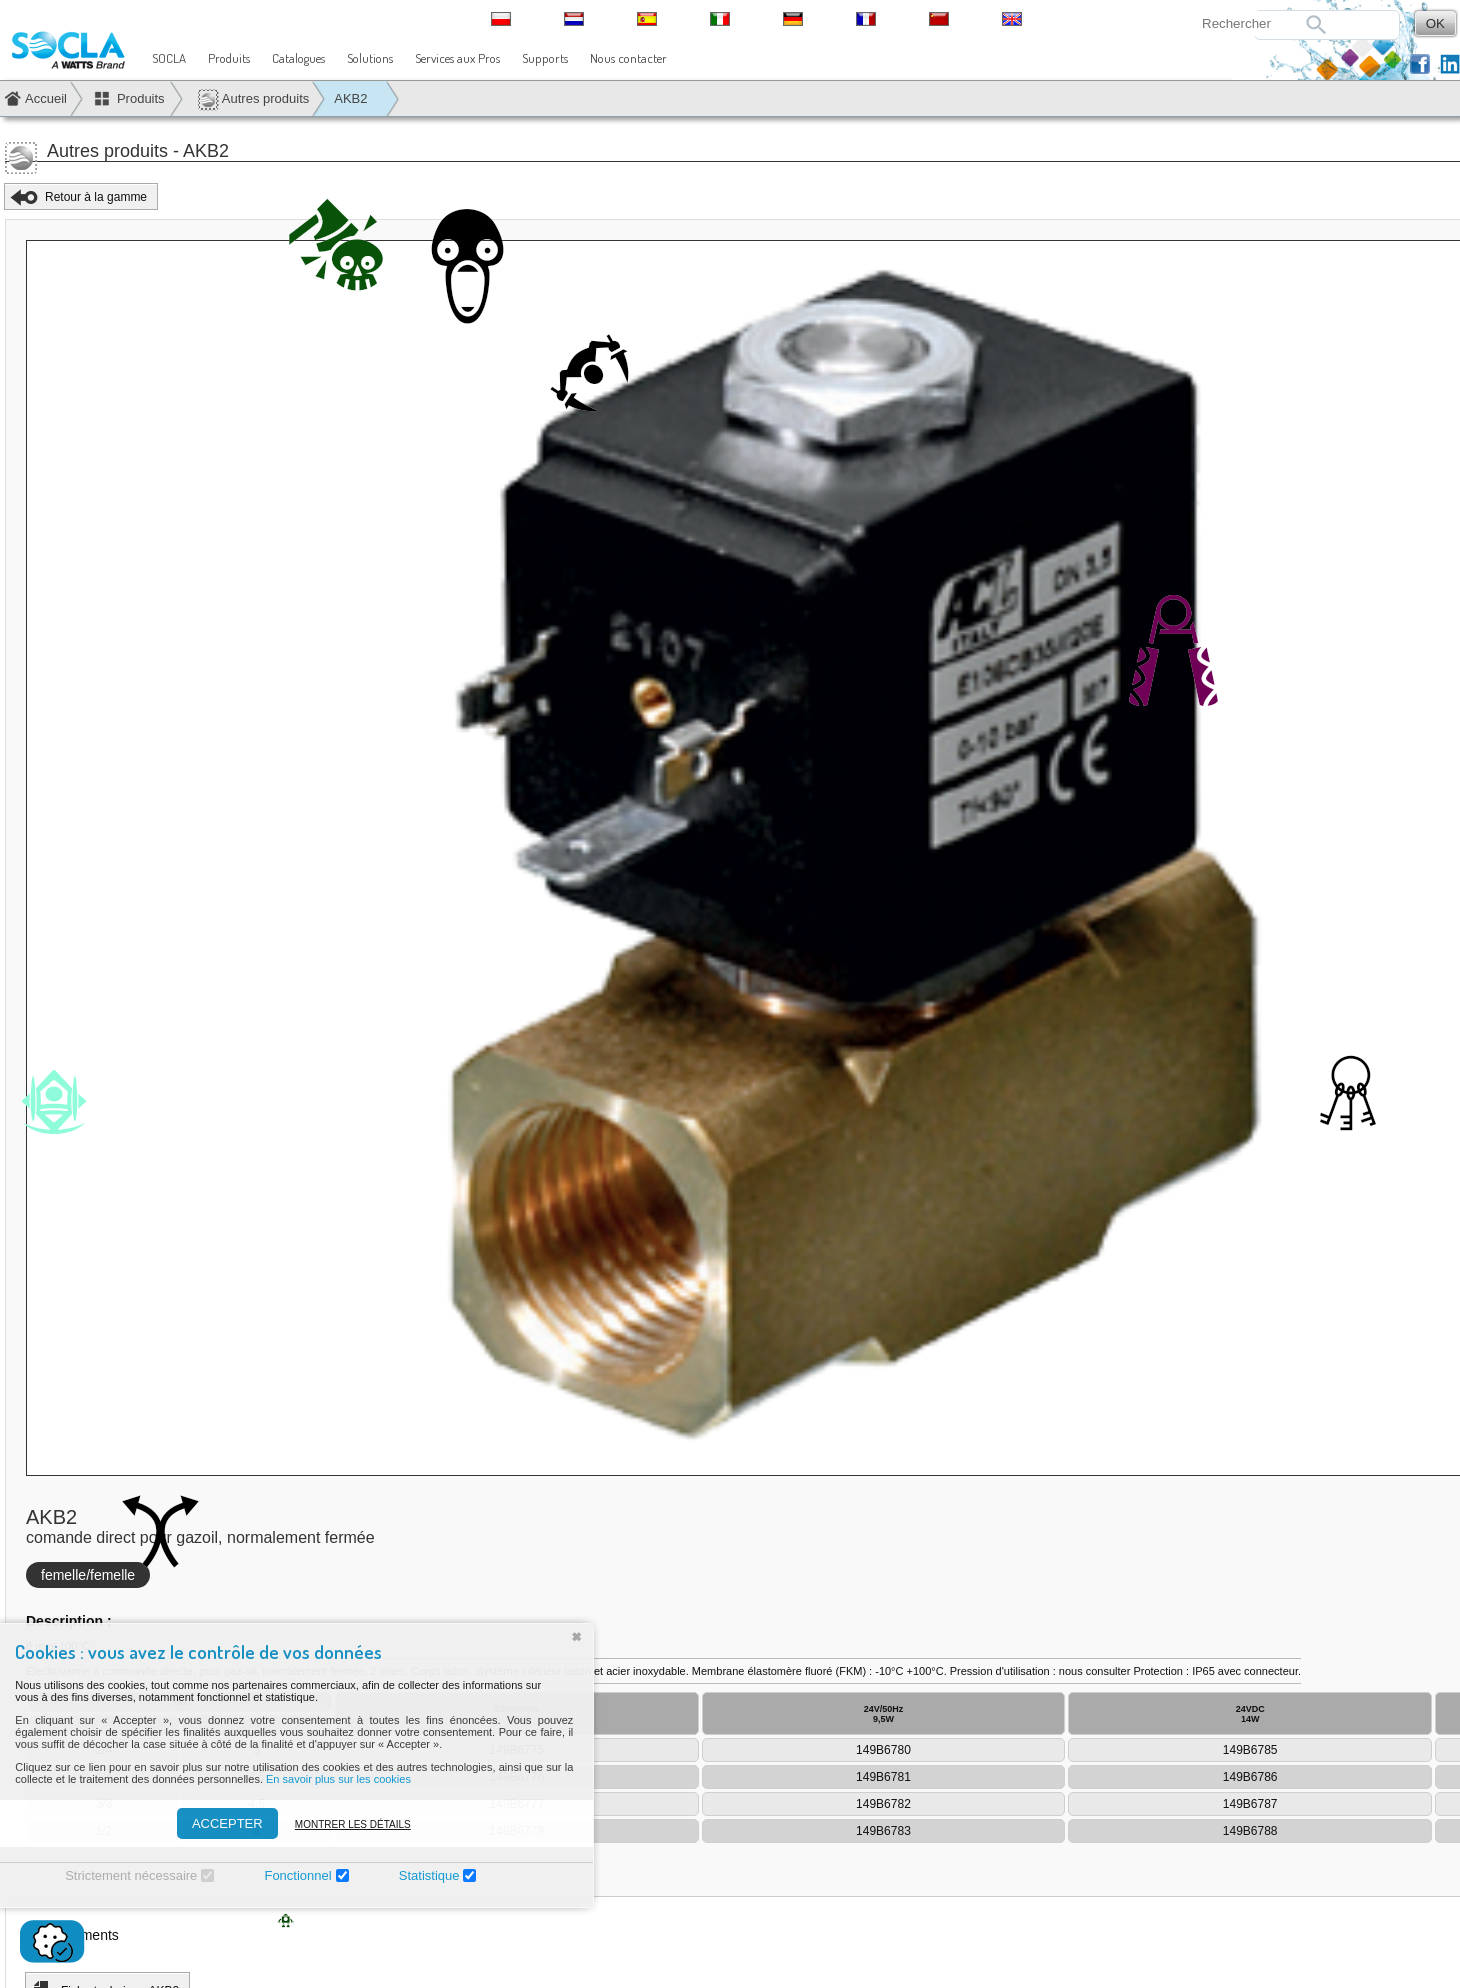 Image resolution: width=1460 pixels, height=1988 pixels. What do you see at coordinates (1348, 1093) in the screenshot?
I see `access saved passwords or credentials` at bounding box center [1348, 1093].